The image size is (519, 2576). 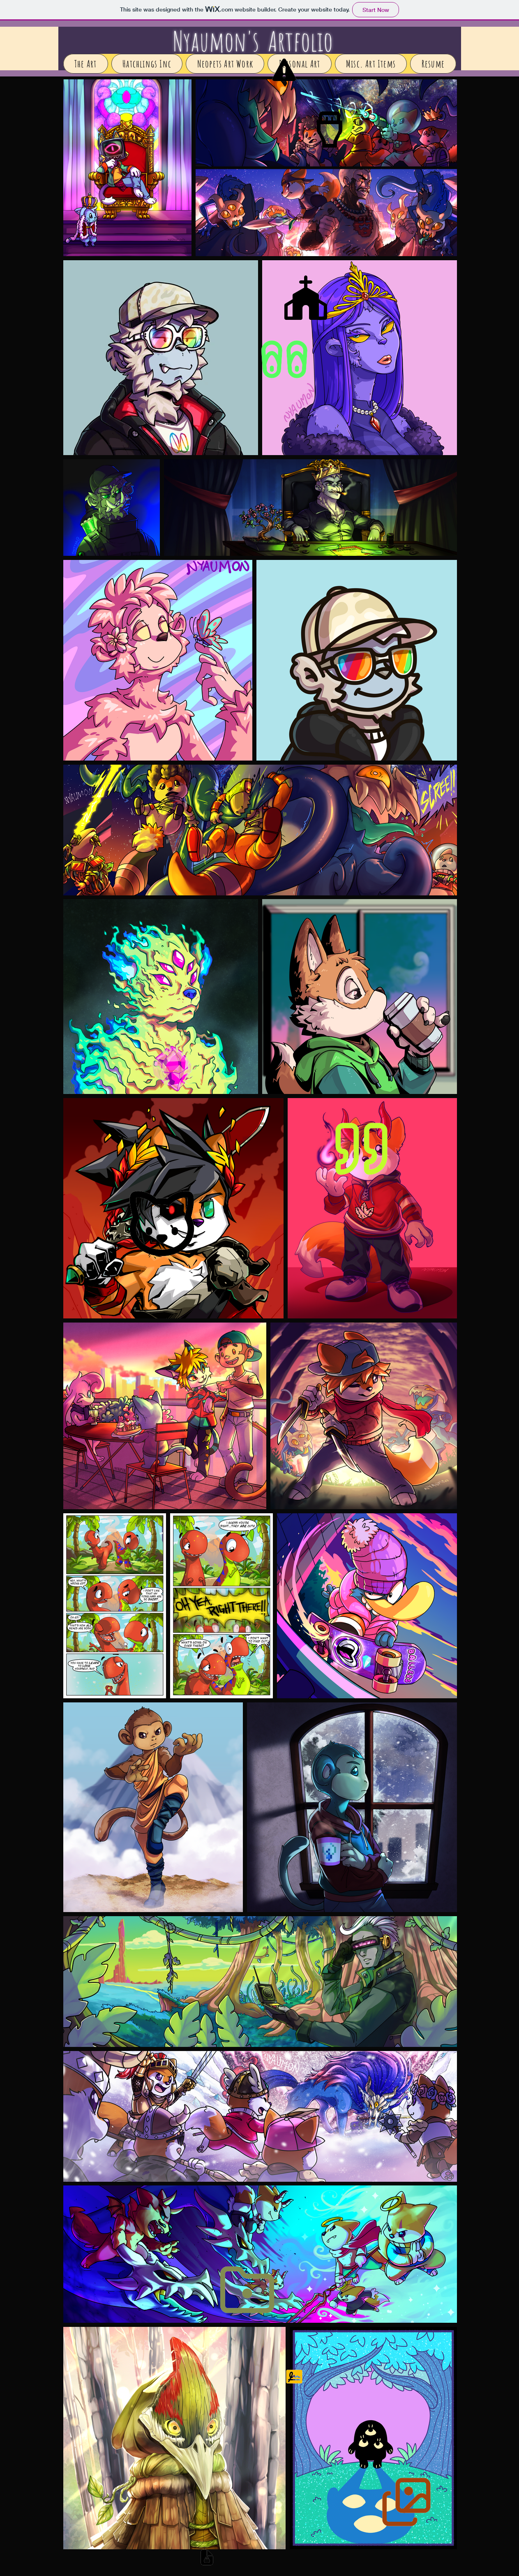 What do you see at coordinates (284, 359) in the screenshot?
I see `browse beach or summer footwear` at bounding box center [284, 359].